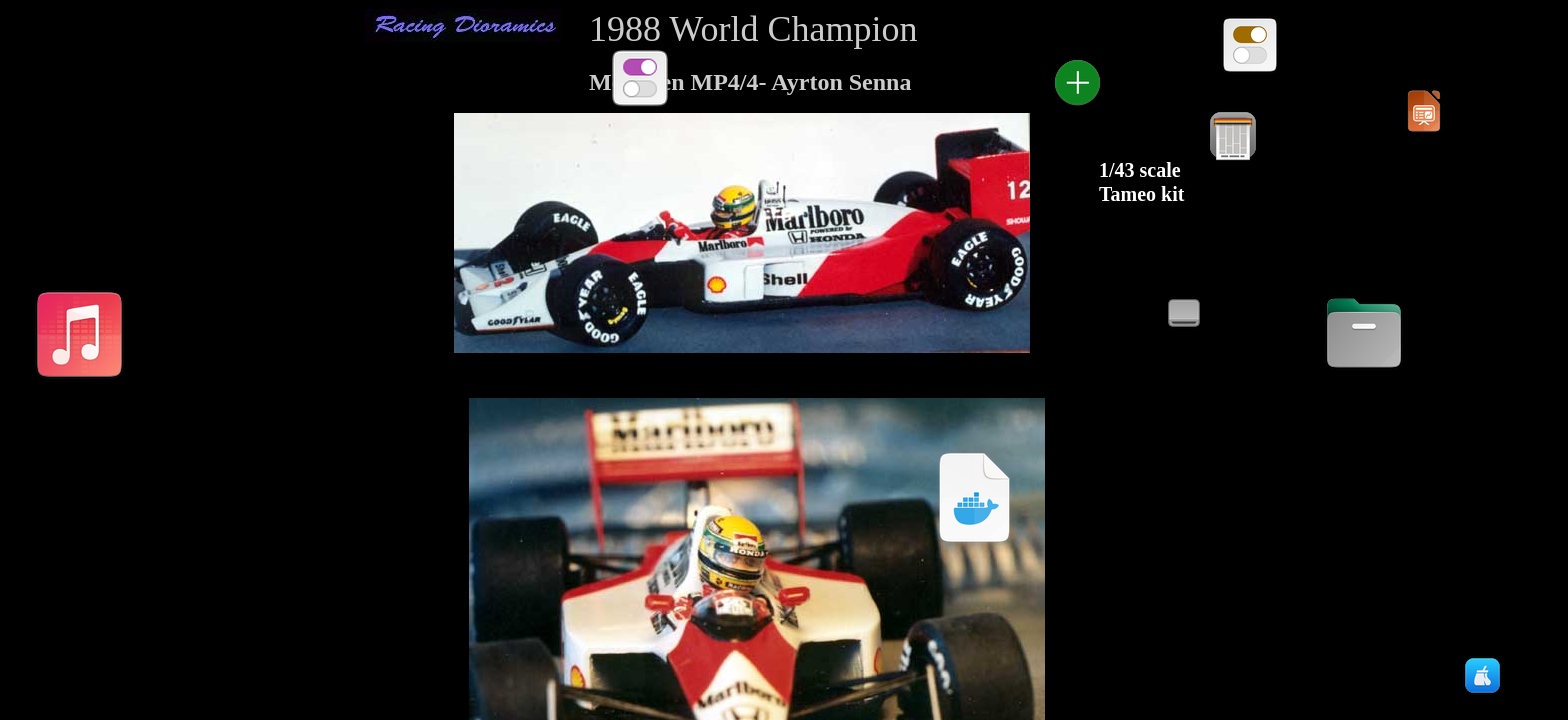 This screenshot has width=1568, height=720. I want to click on open svgcleaner app, so click(1482, 675).